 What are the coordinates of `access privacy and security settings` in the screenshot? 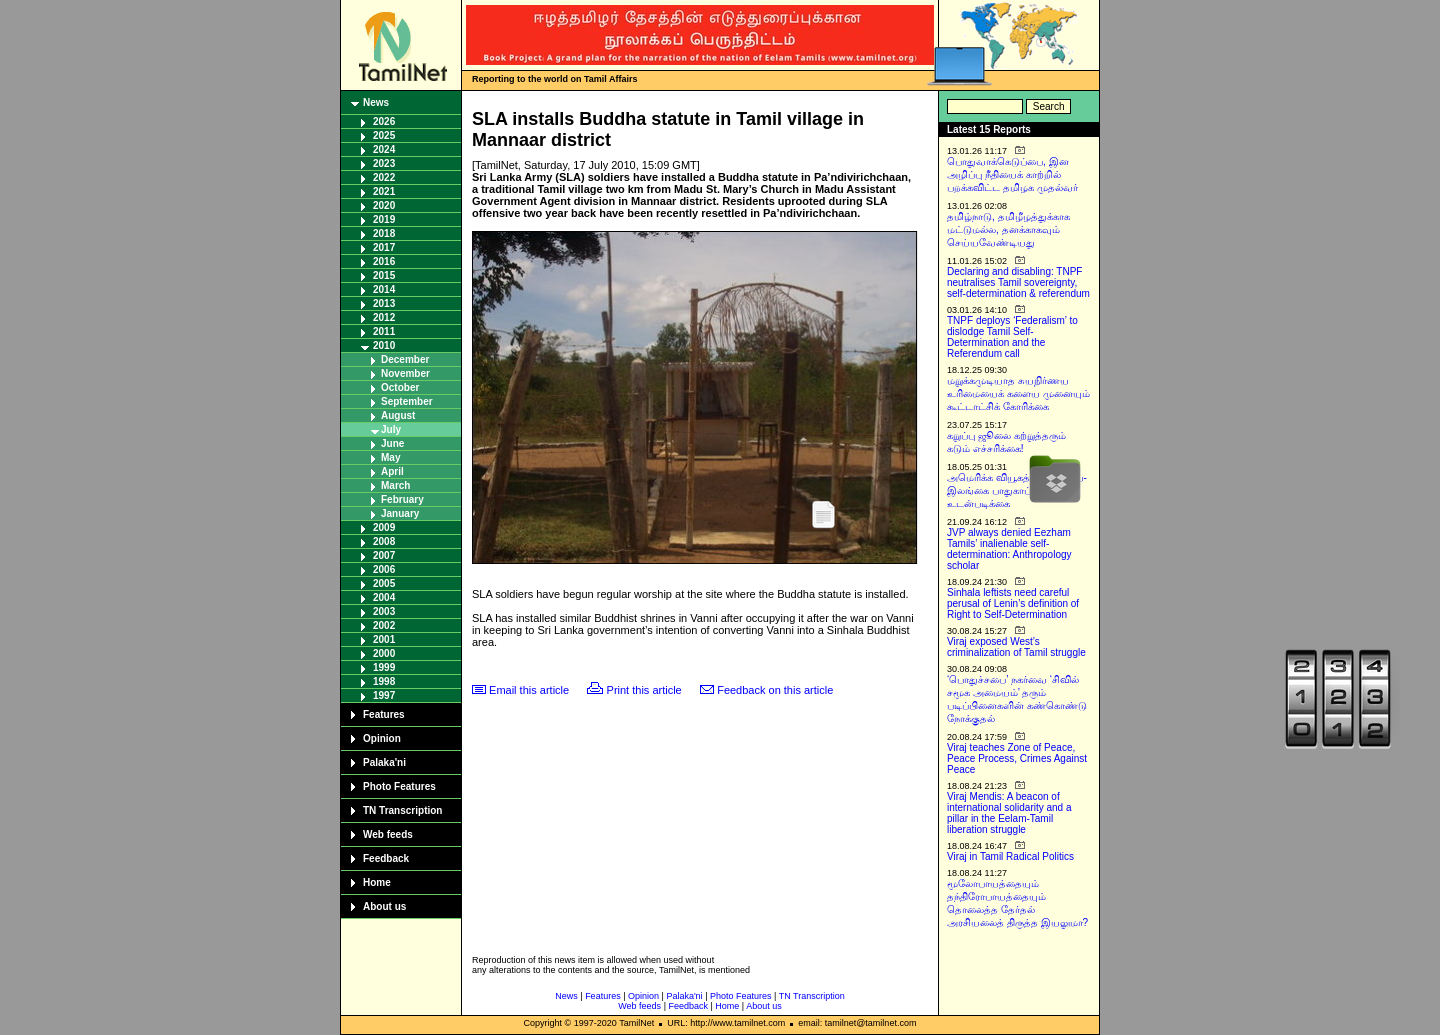 It's located at (1338, 699).